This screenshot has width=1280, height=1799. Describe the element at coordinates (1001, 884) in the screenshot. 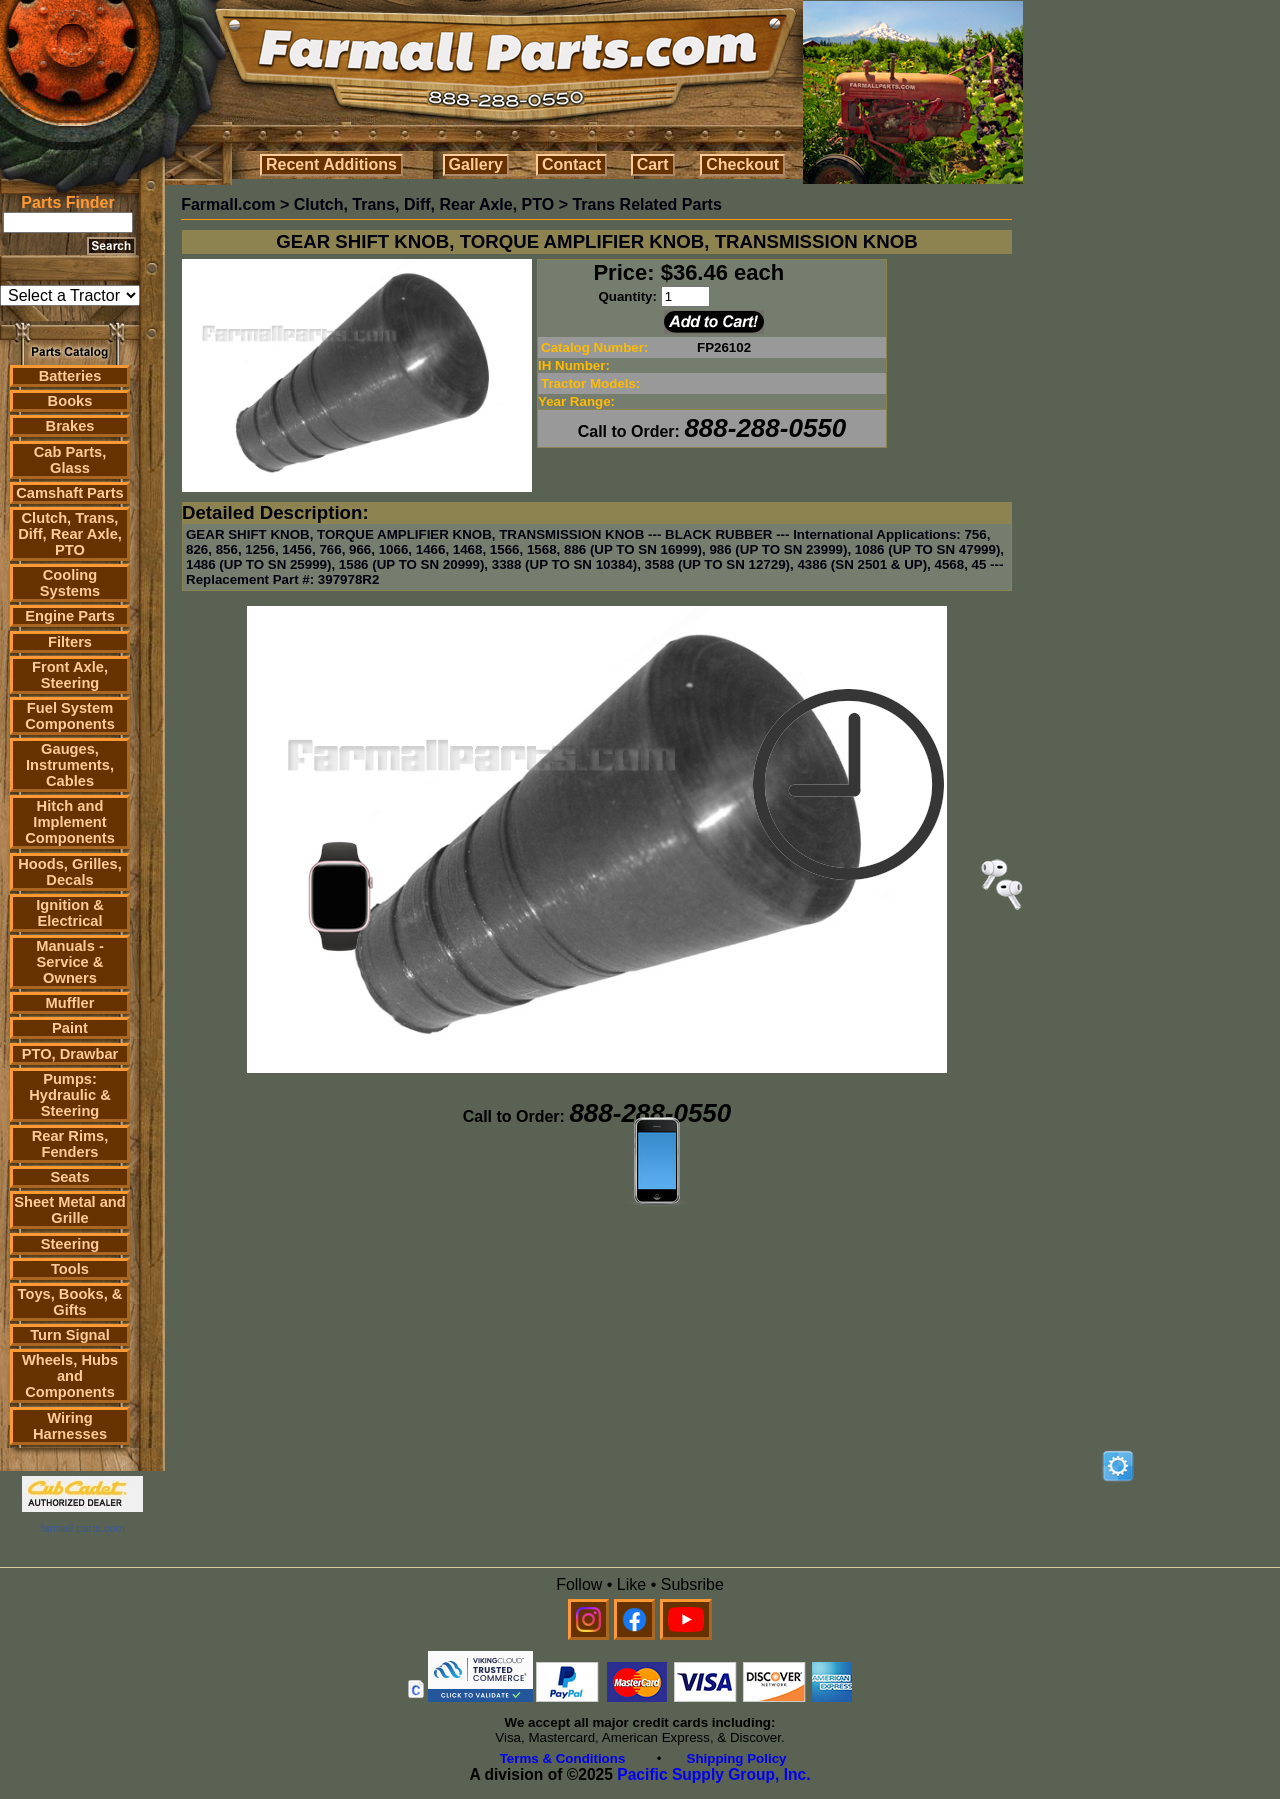

I see `connect bluetooth earbuds` at that location.